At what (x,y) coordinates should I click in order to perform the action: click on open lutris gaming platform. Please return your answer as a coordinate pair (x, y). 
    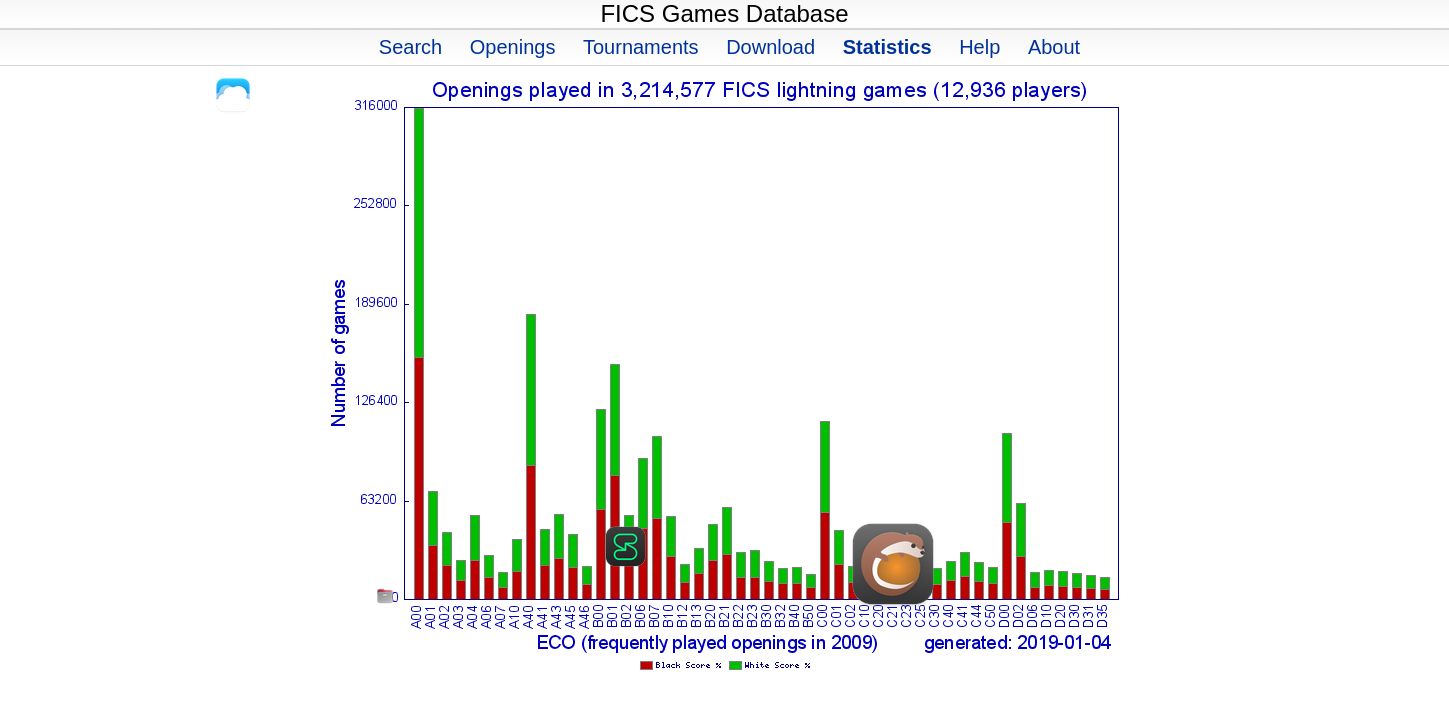
    Looking at the image, I should click on (893, 564).